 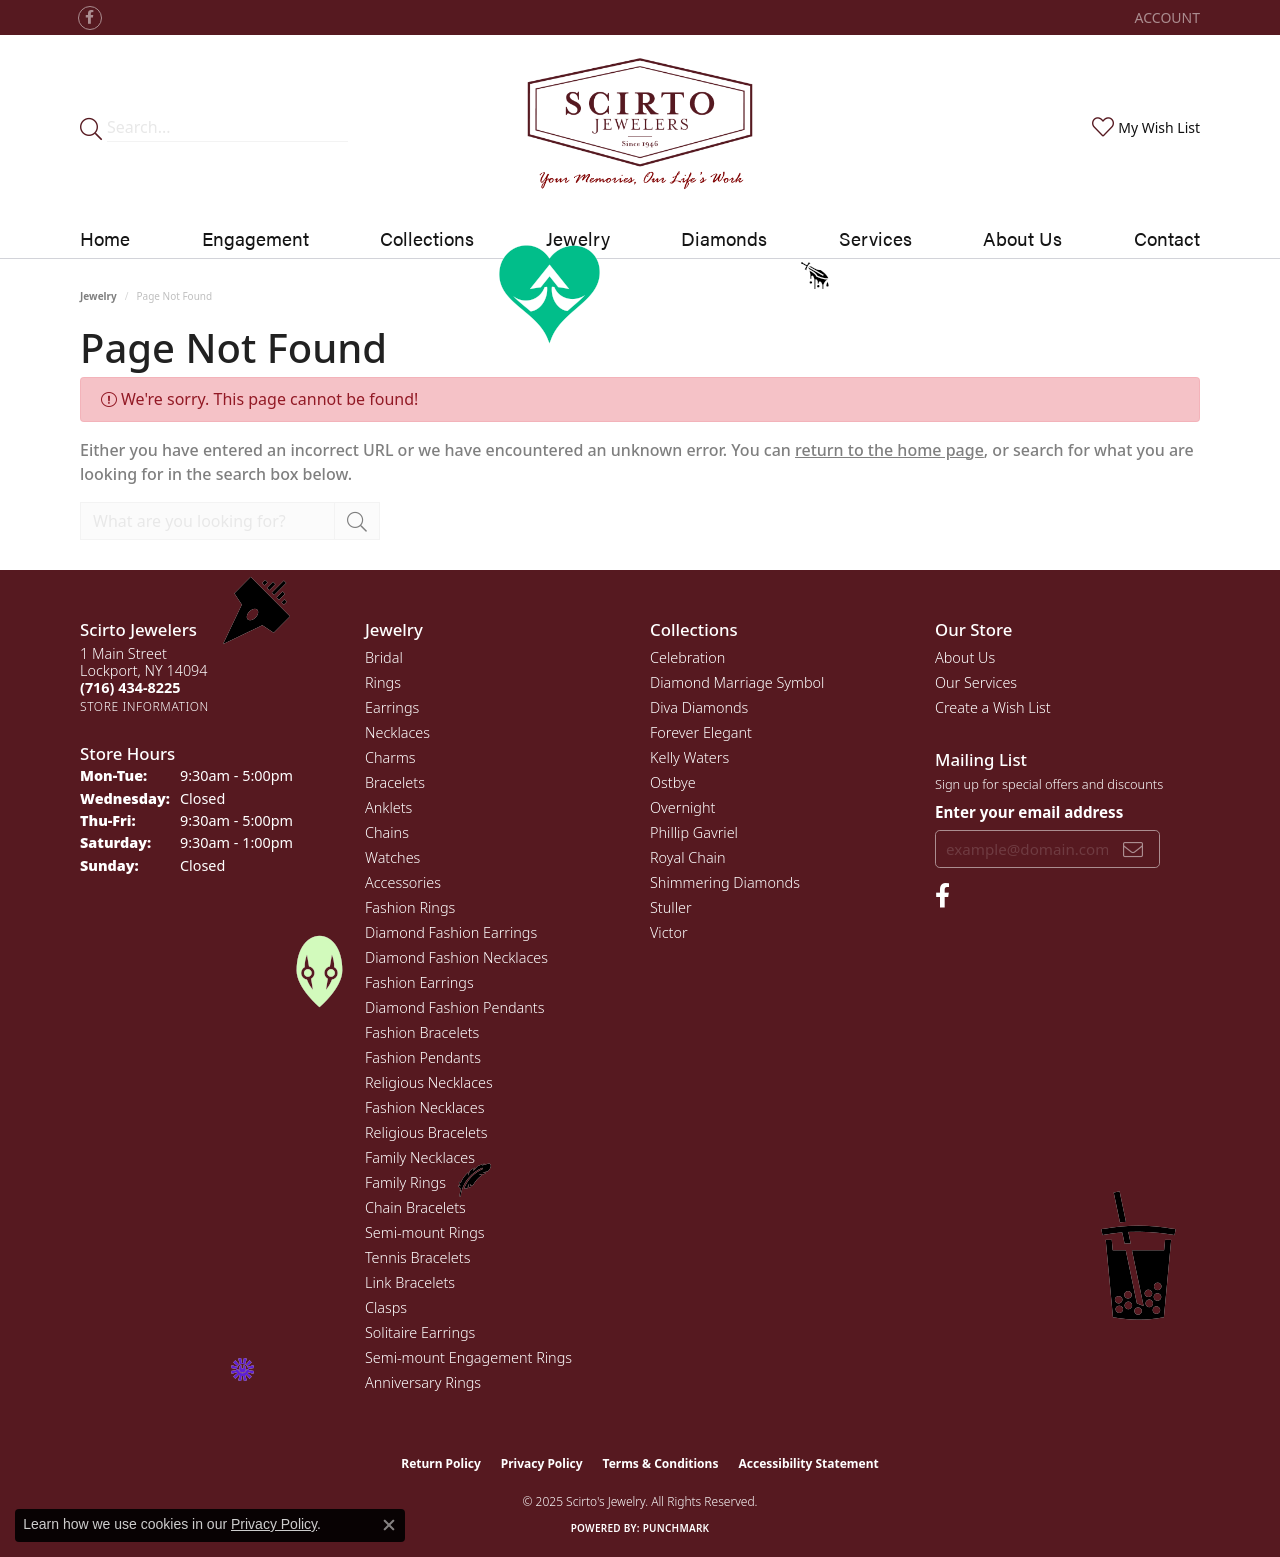 What do you see at coordinates (256, 610) in the screenshot?
I see `select light fighter spacecraft class` at bounding box center [256, 610].